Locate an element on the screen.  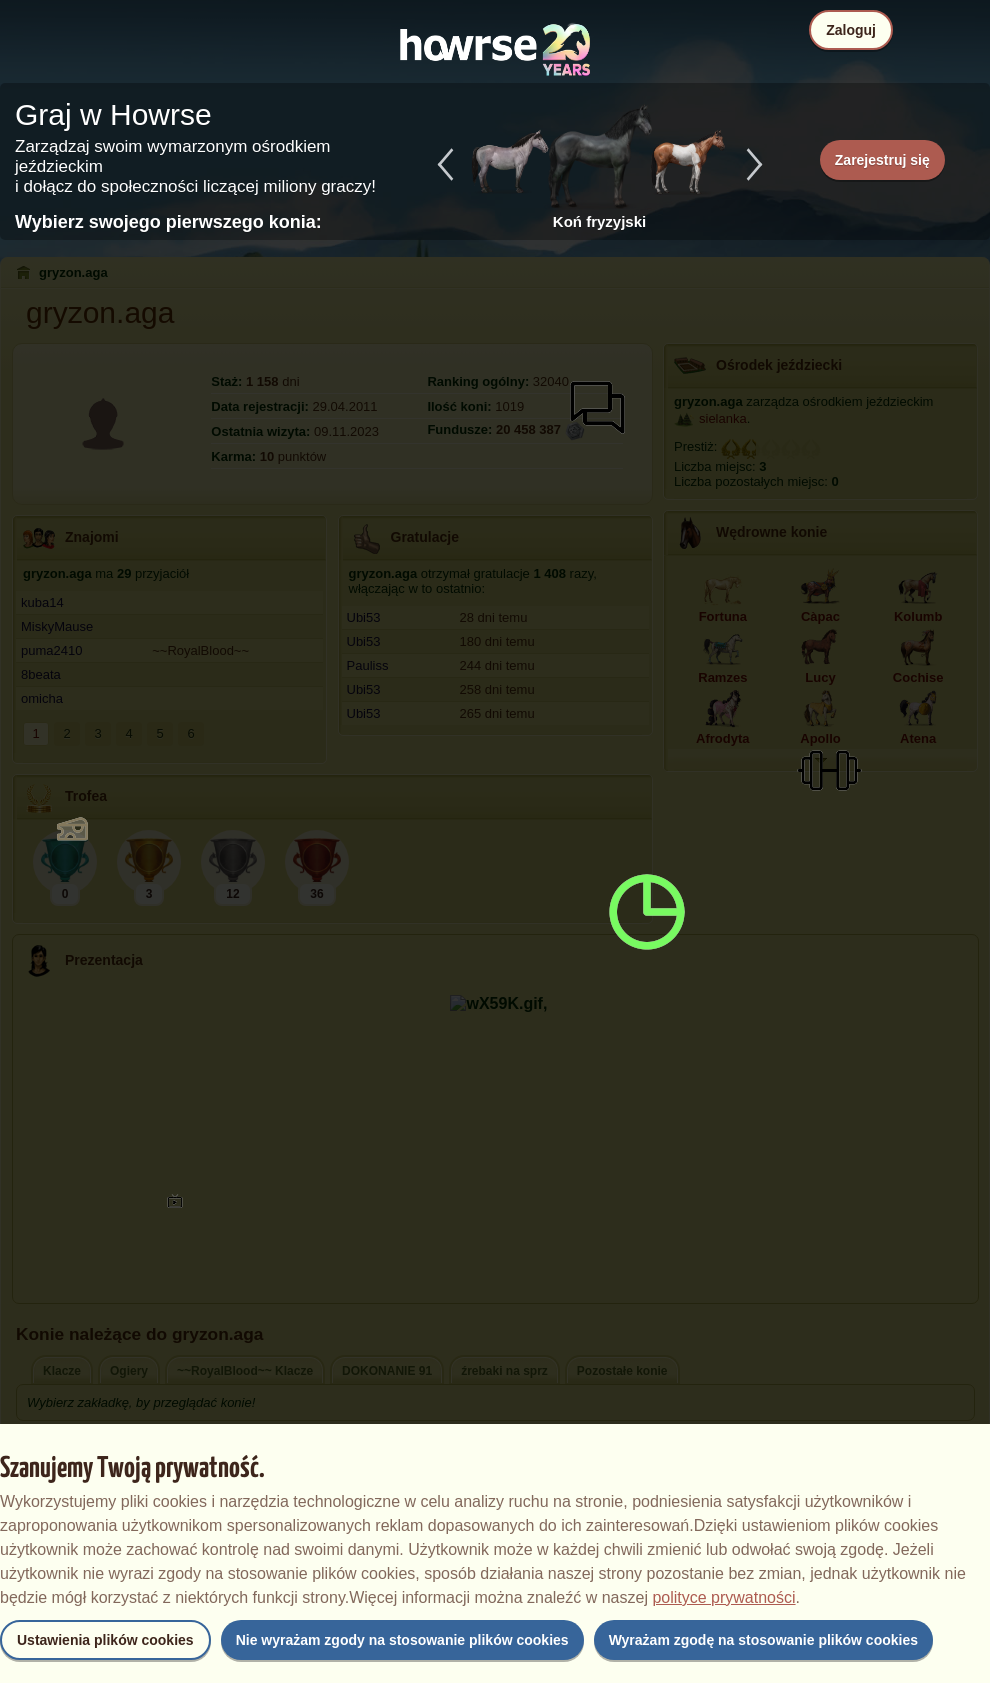
view analytics or statistics breakdown is located at coordinates (647, 912).